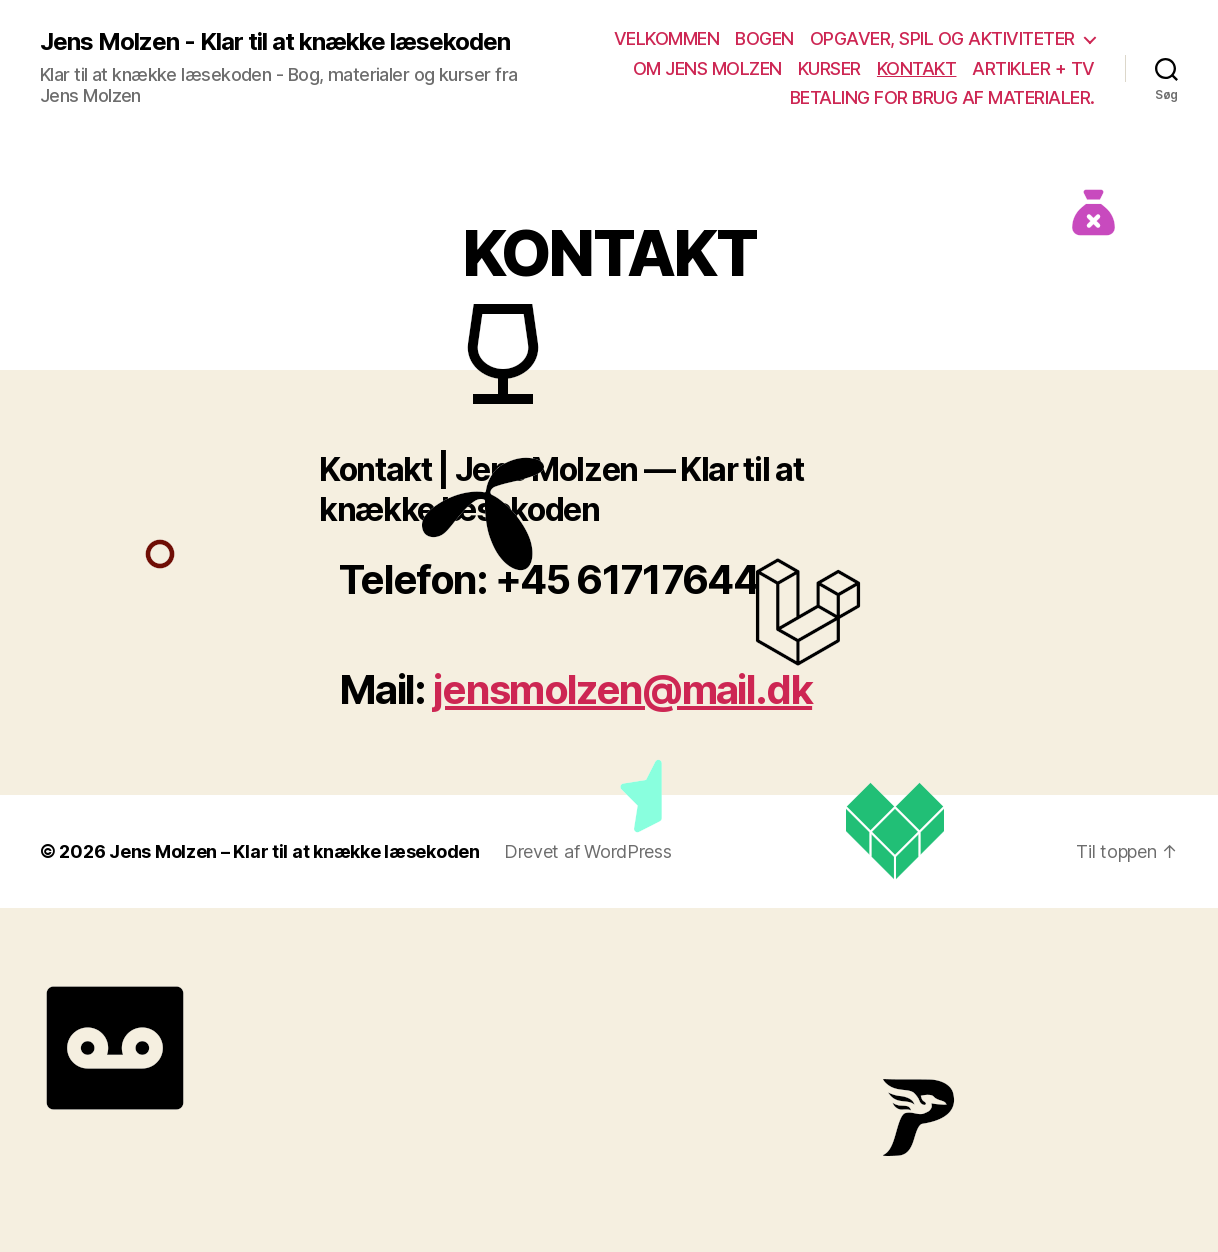 Image resolution: width=1218 pixels, height=1252 pixels. What do you see at coordinates (503, 354) in the screenshot?
I see `browse wine or beverage menu` at bounding box center [503, 354].